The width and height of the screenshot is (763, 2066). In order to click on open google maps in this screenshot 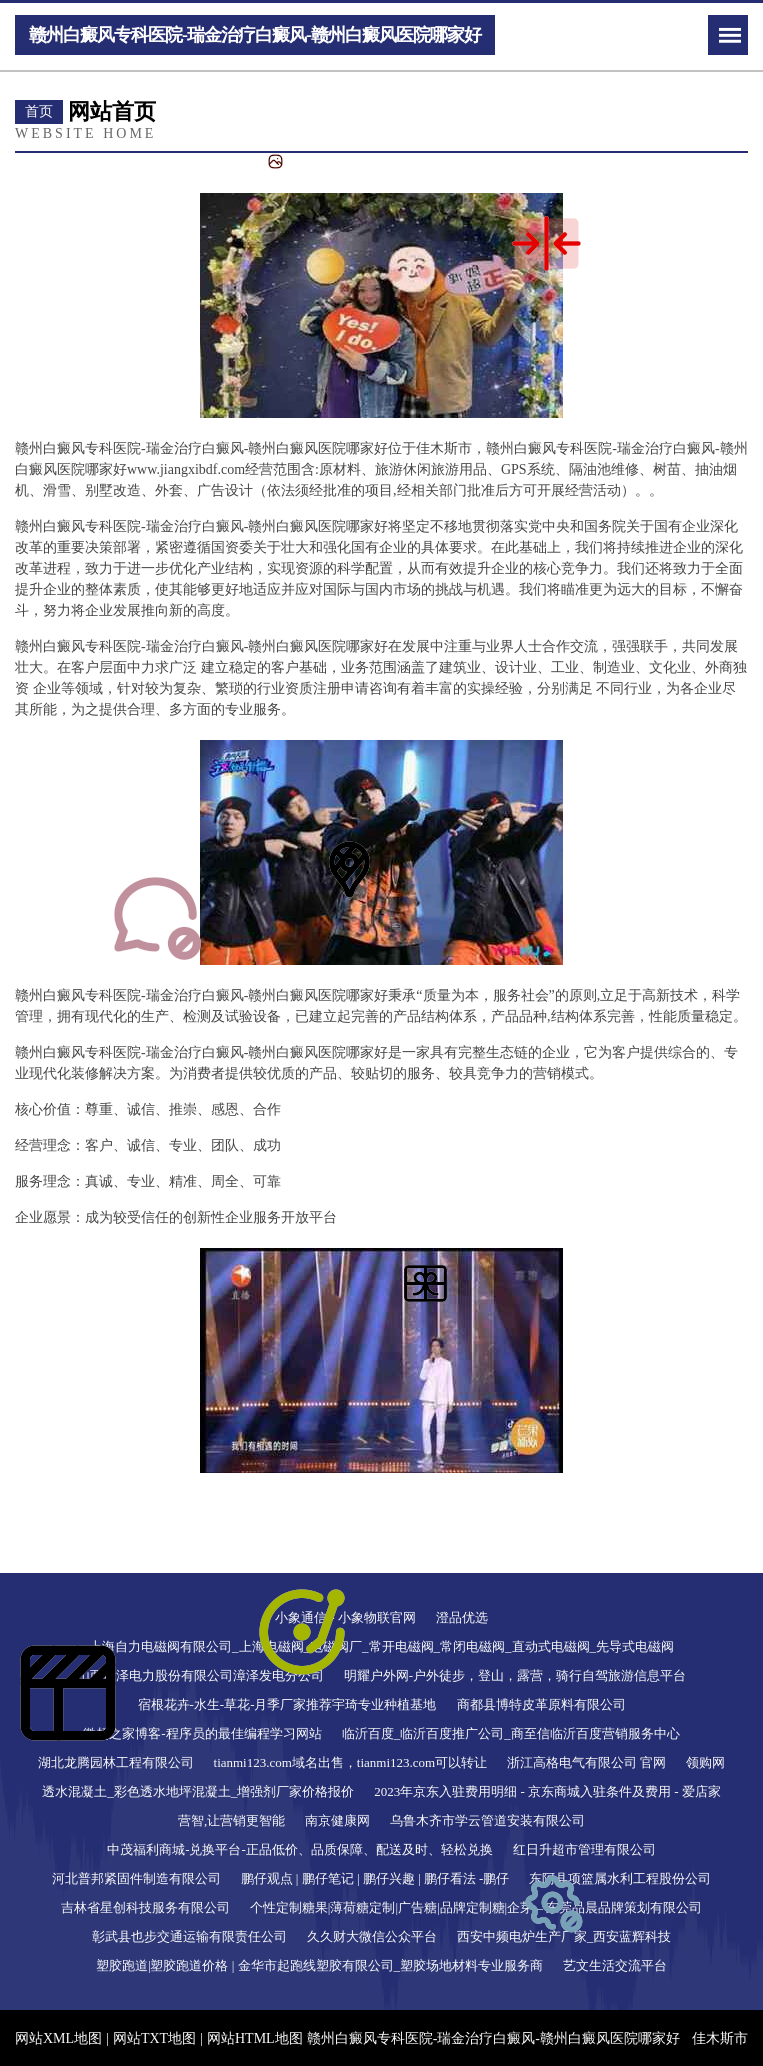, I will do `click(349, 869)`.